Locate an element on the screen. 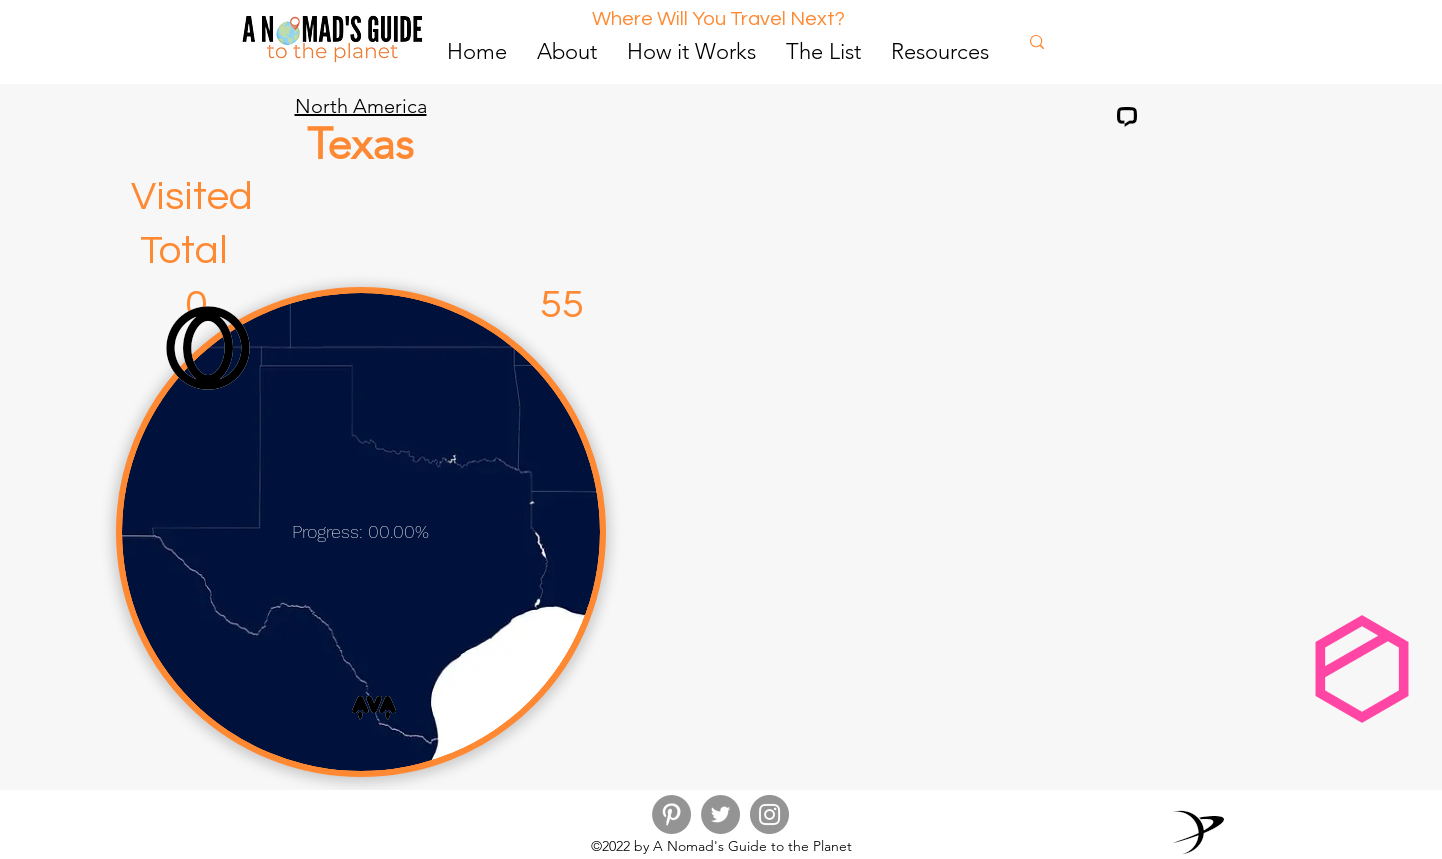 The width and height of the screenshot is (1442, 859). open LiveChat customer support is located at coordinates (1127, 117).